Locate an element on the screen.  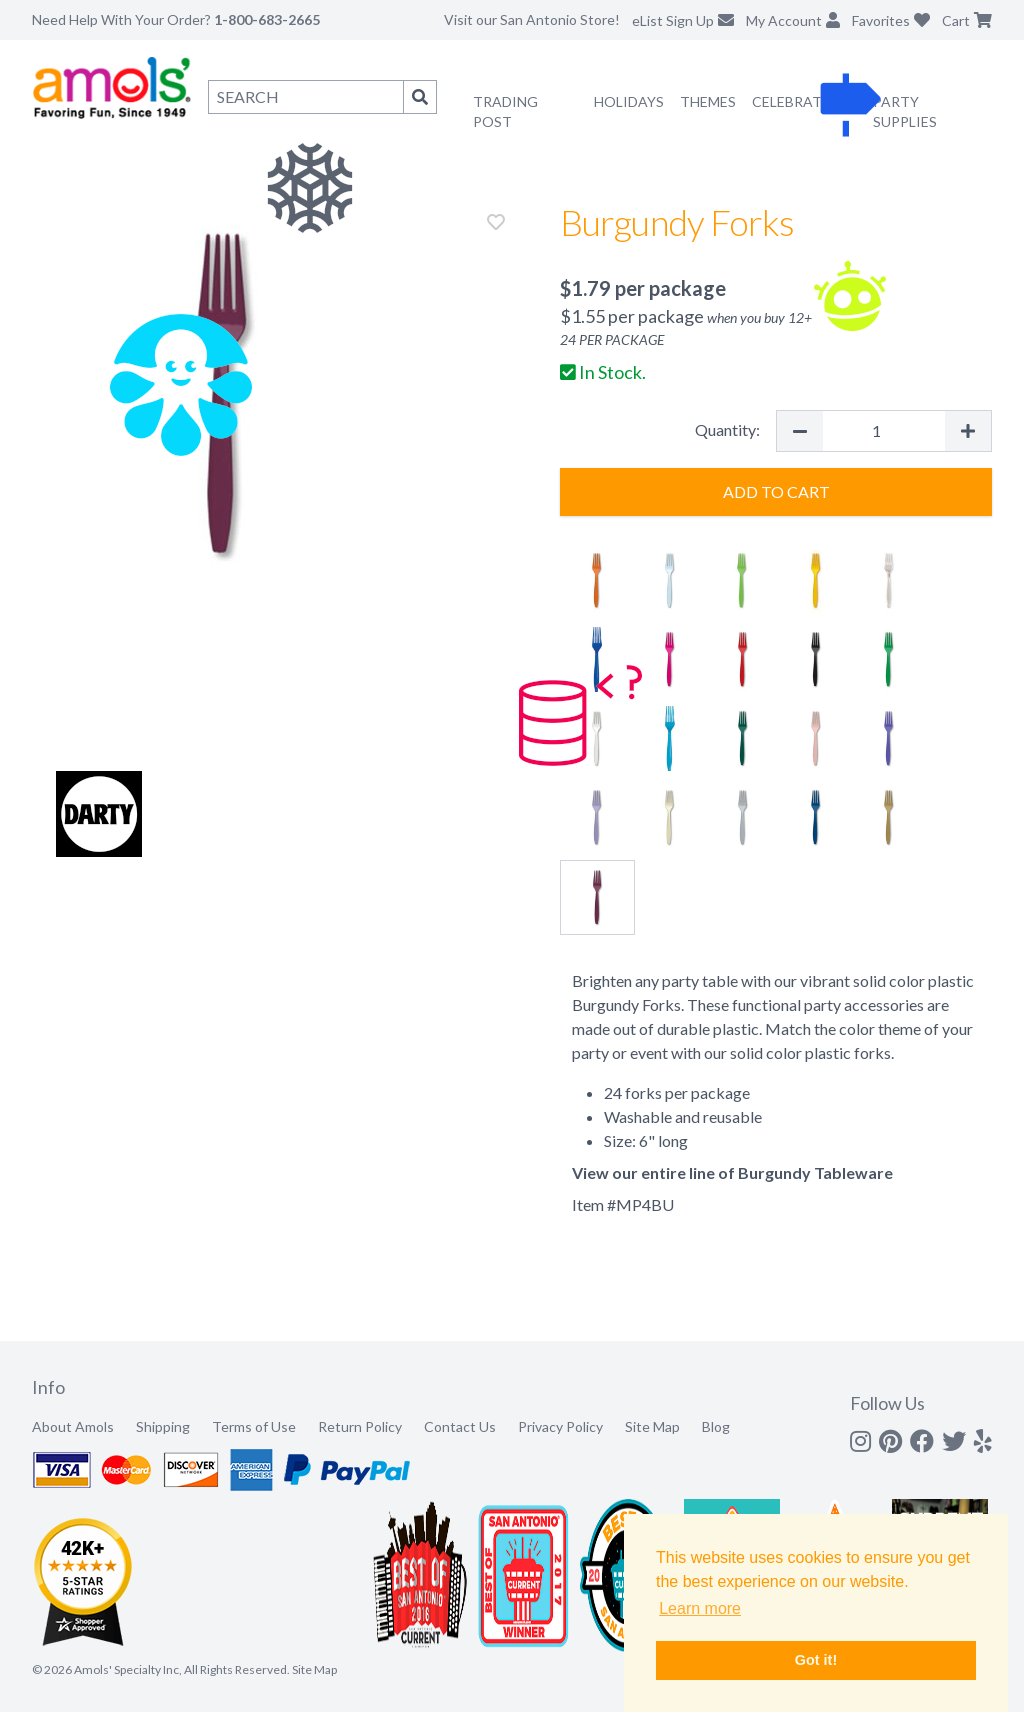
open adminer database management tool is located at coordinates (580, 715).